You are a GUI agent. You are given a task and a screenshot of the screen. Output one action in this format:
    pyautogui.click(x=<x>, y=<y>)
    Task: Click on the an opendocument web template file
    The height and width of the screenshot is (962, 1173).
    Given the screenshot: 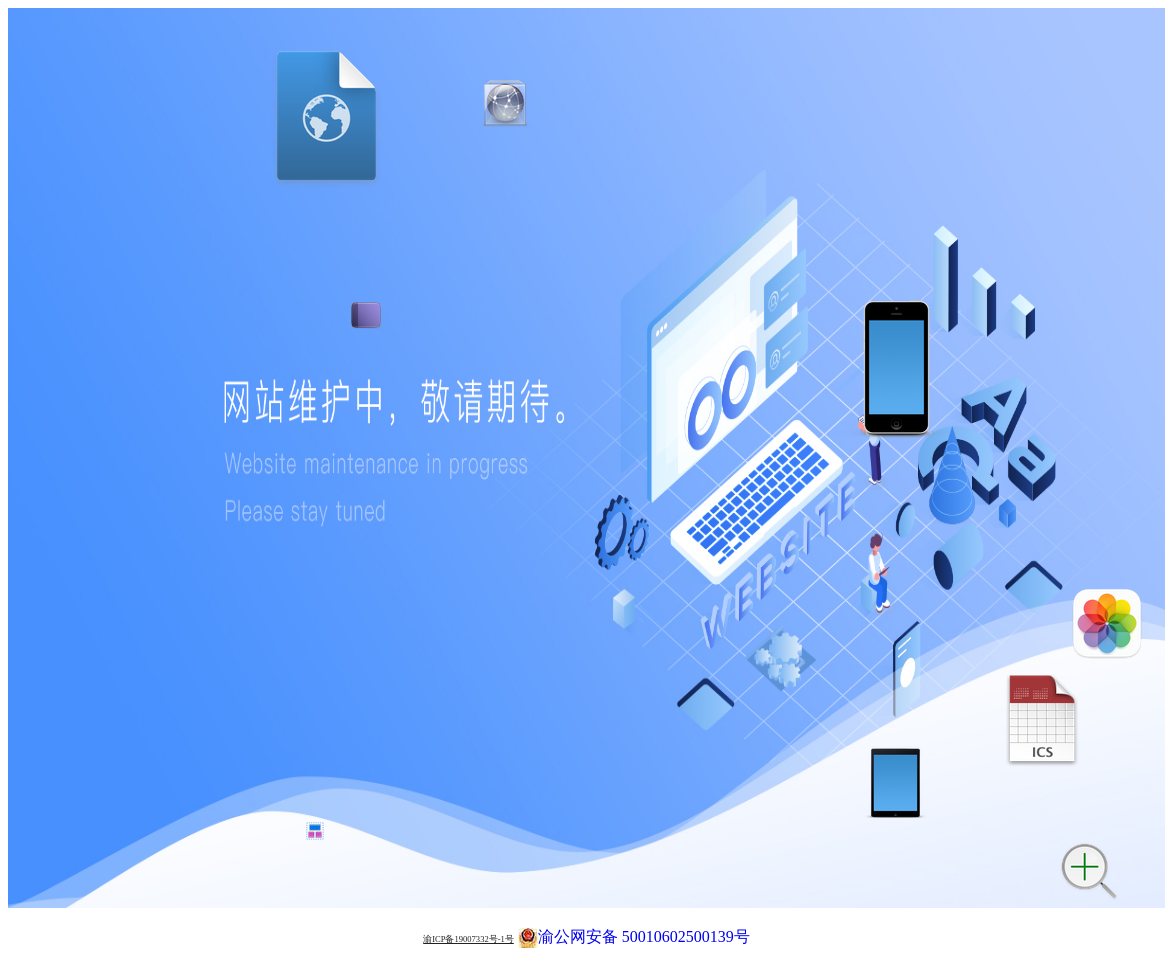 What is the action you would take?
    pyautogui.click(x=326, y=118)
    